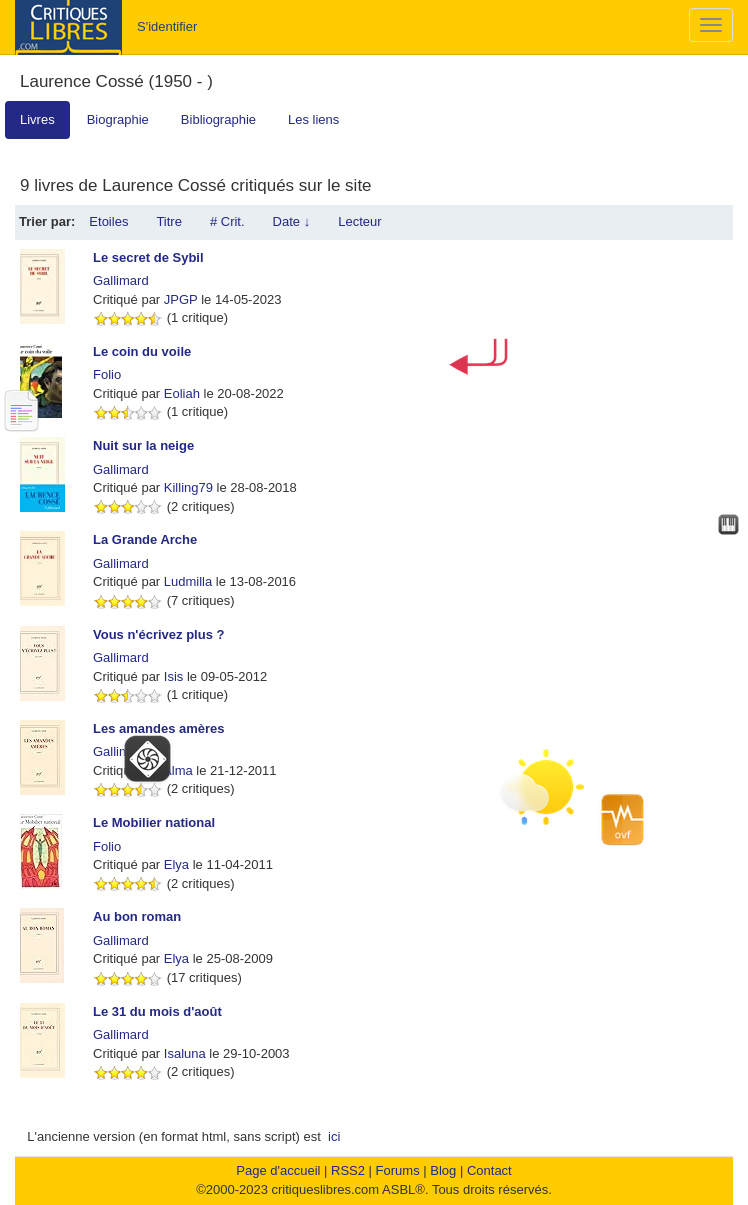 This screenshot has height=1205, width=748. What do you see at coordinates (477, 356) in the screenshot?
I see `reply to all recipients of an email` at bounding box center [477, 356].